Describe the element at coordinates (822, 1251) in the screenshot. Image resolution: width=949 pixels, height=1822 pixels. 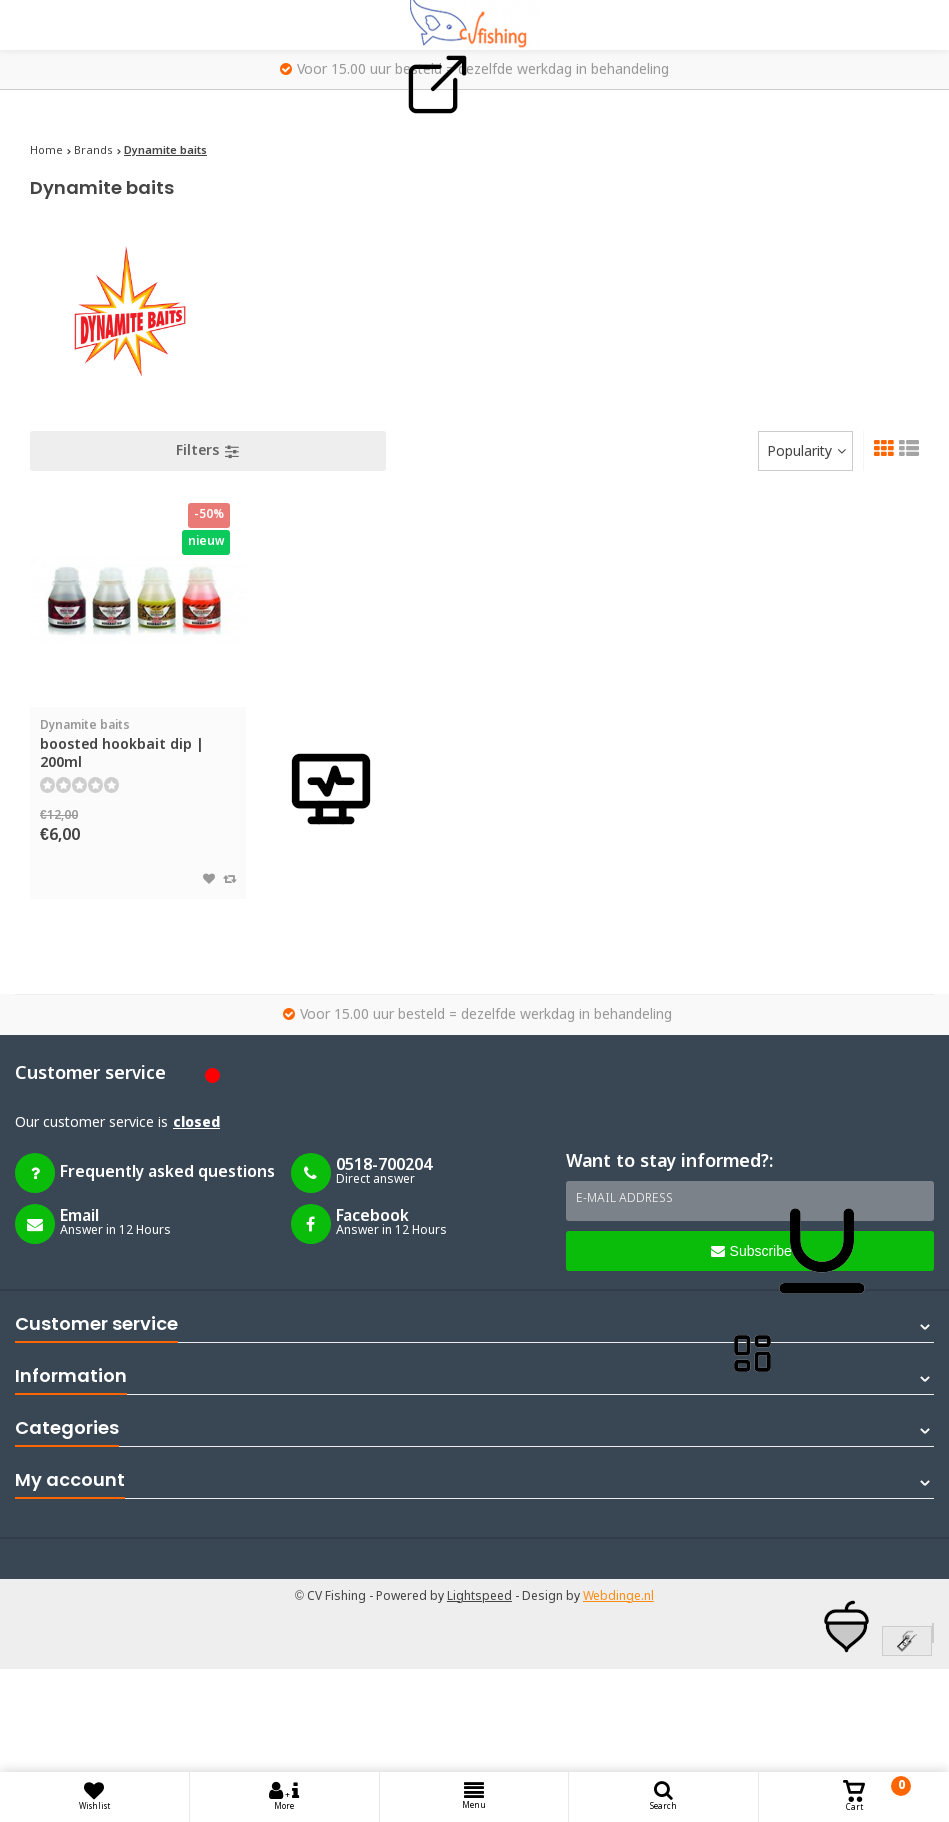
I see `apply underline formatting to selected text` at that location.